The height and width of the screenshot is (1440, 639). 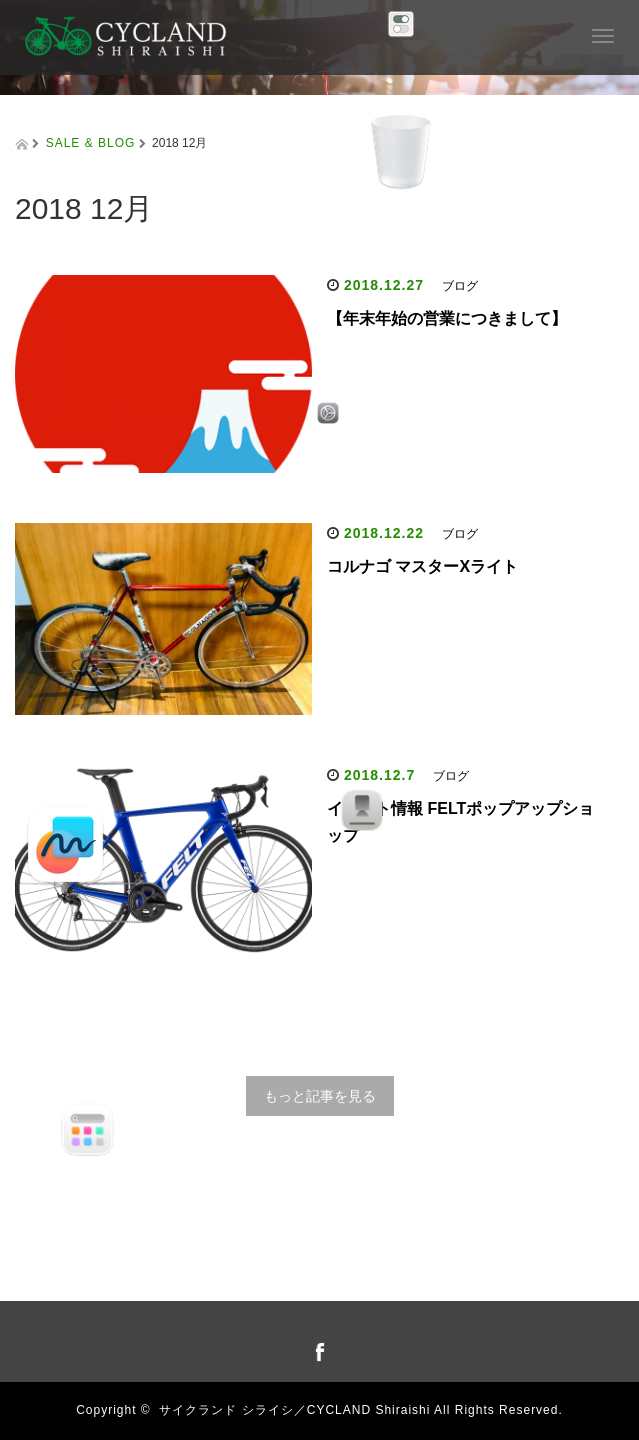 What do you see at coordinates (328, 413) in the screenshot?
I see `open system settings or preferences` at bounding box center [328, 413].